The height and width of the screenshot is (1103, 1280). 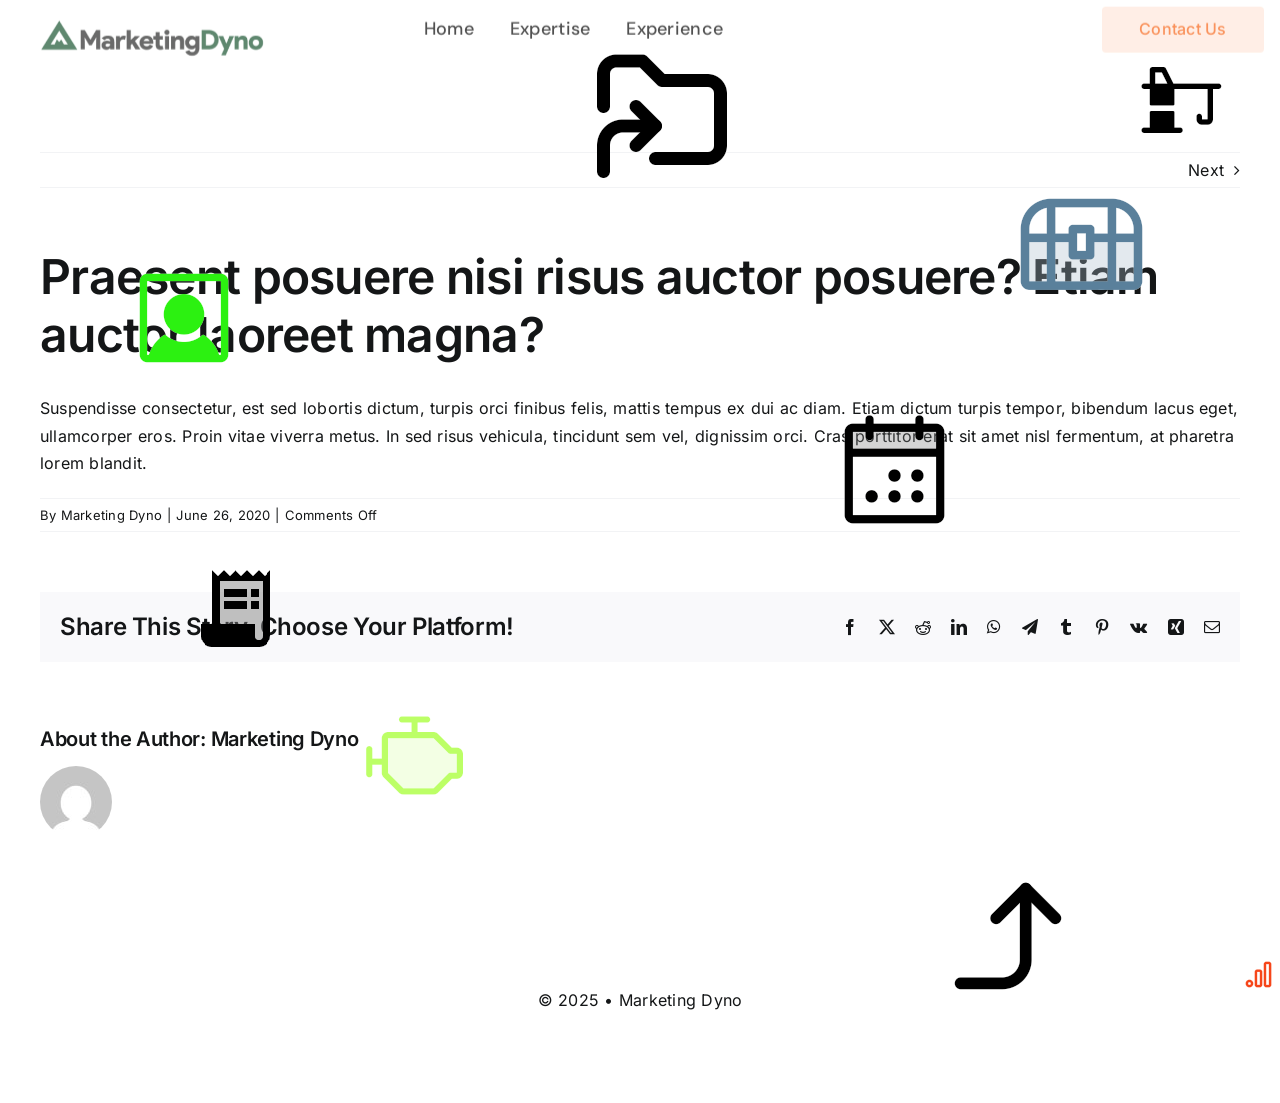 What do you see at coordinates (1180, 100) in the screenshot?
I see `access construction or building management tools` at bounding box center [1180, 100].